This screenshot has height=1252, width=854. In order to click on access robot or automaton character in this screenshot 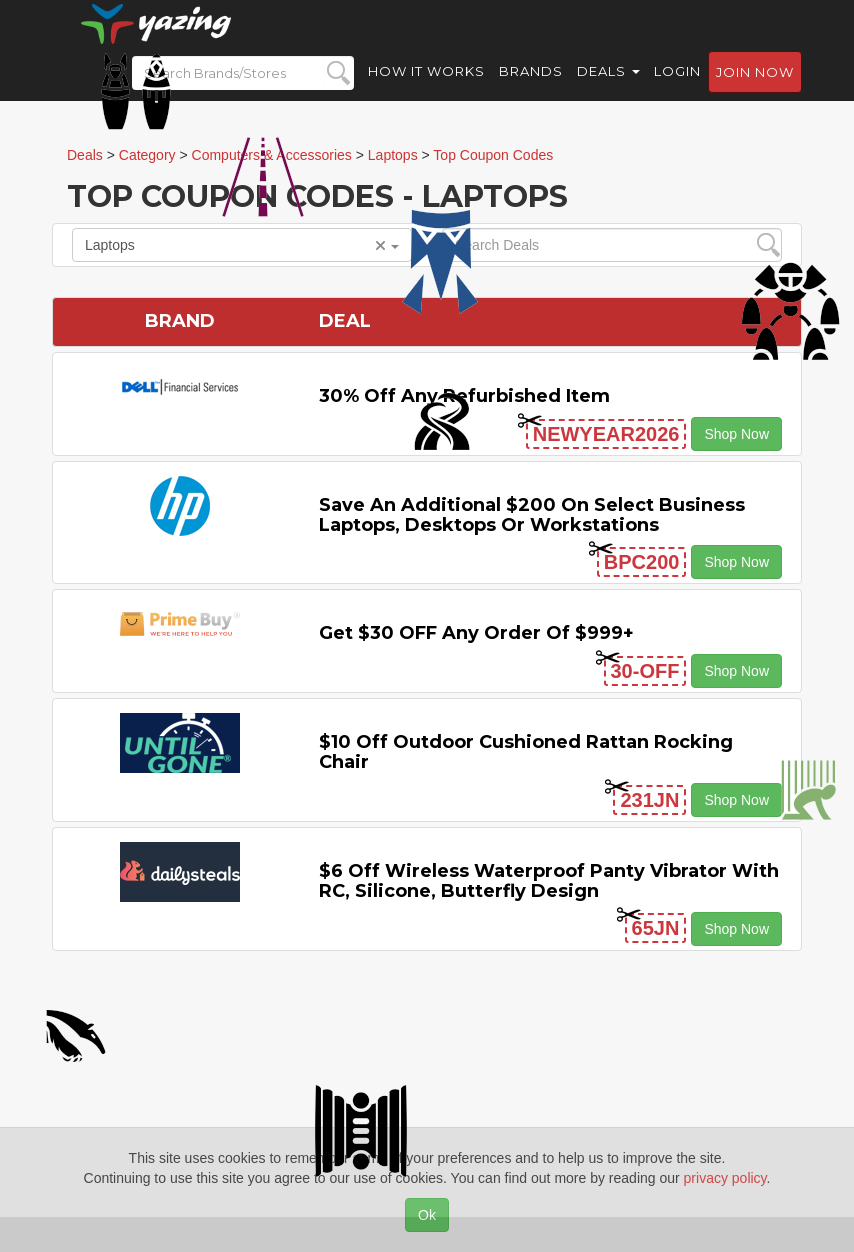, I will do `click(790, 311)`.